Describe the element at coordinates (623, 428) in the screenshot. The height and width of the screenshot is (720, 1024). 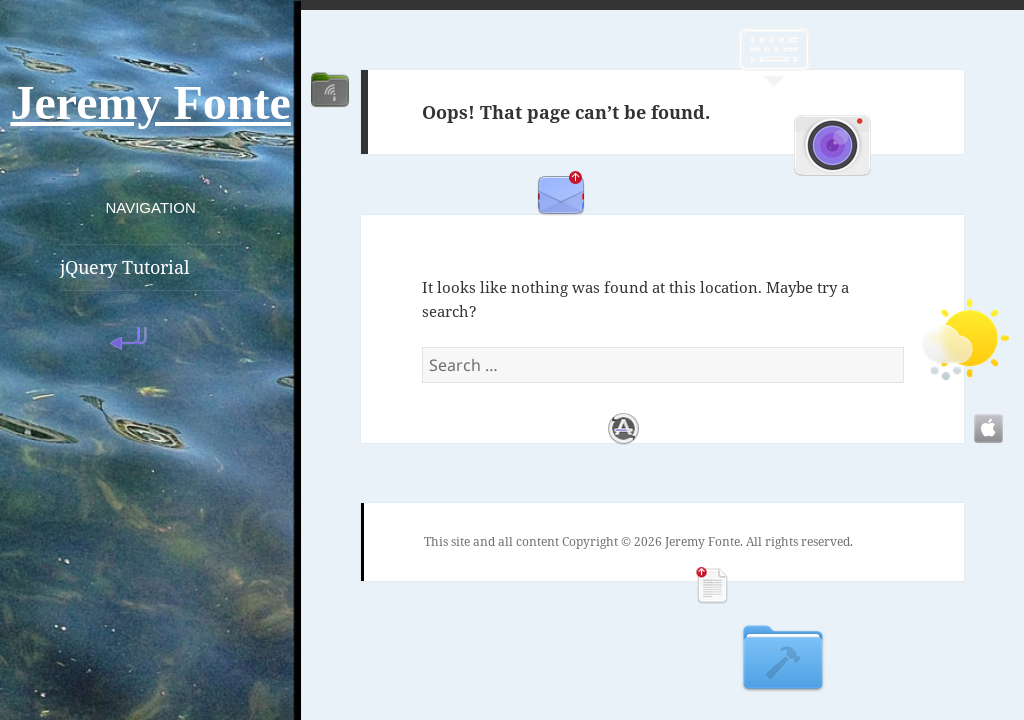
I see `open the software update manager` at that location.